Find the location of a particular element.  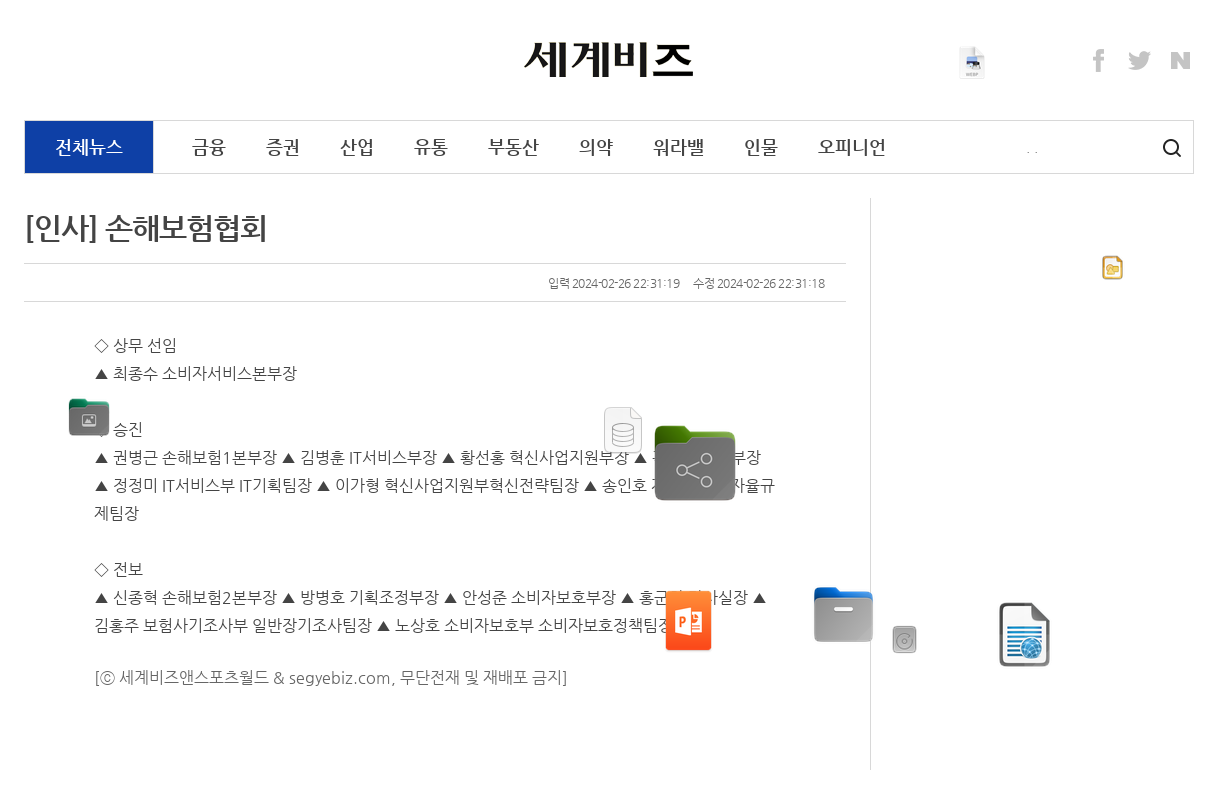

access your public shared folder is located at coordinates (695, 463).